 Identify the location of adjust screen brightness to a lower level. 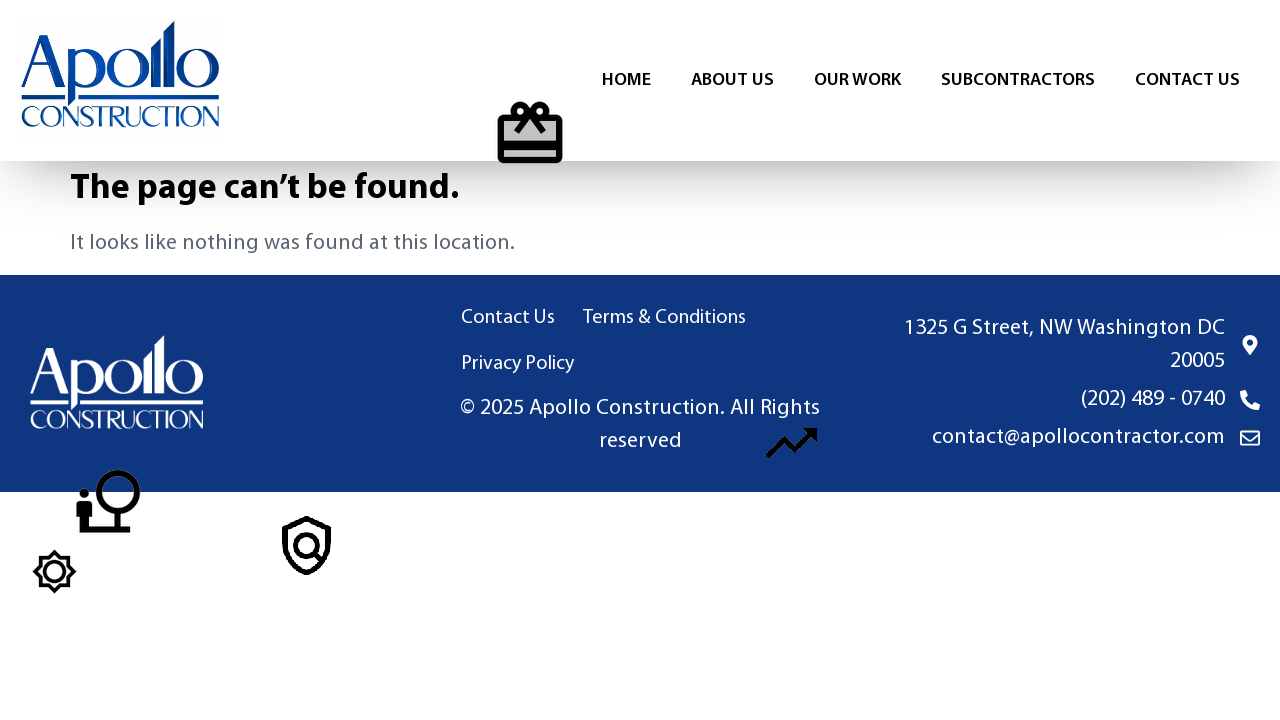
(54, 571).